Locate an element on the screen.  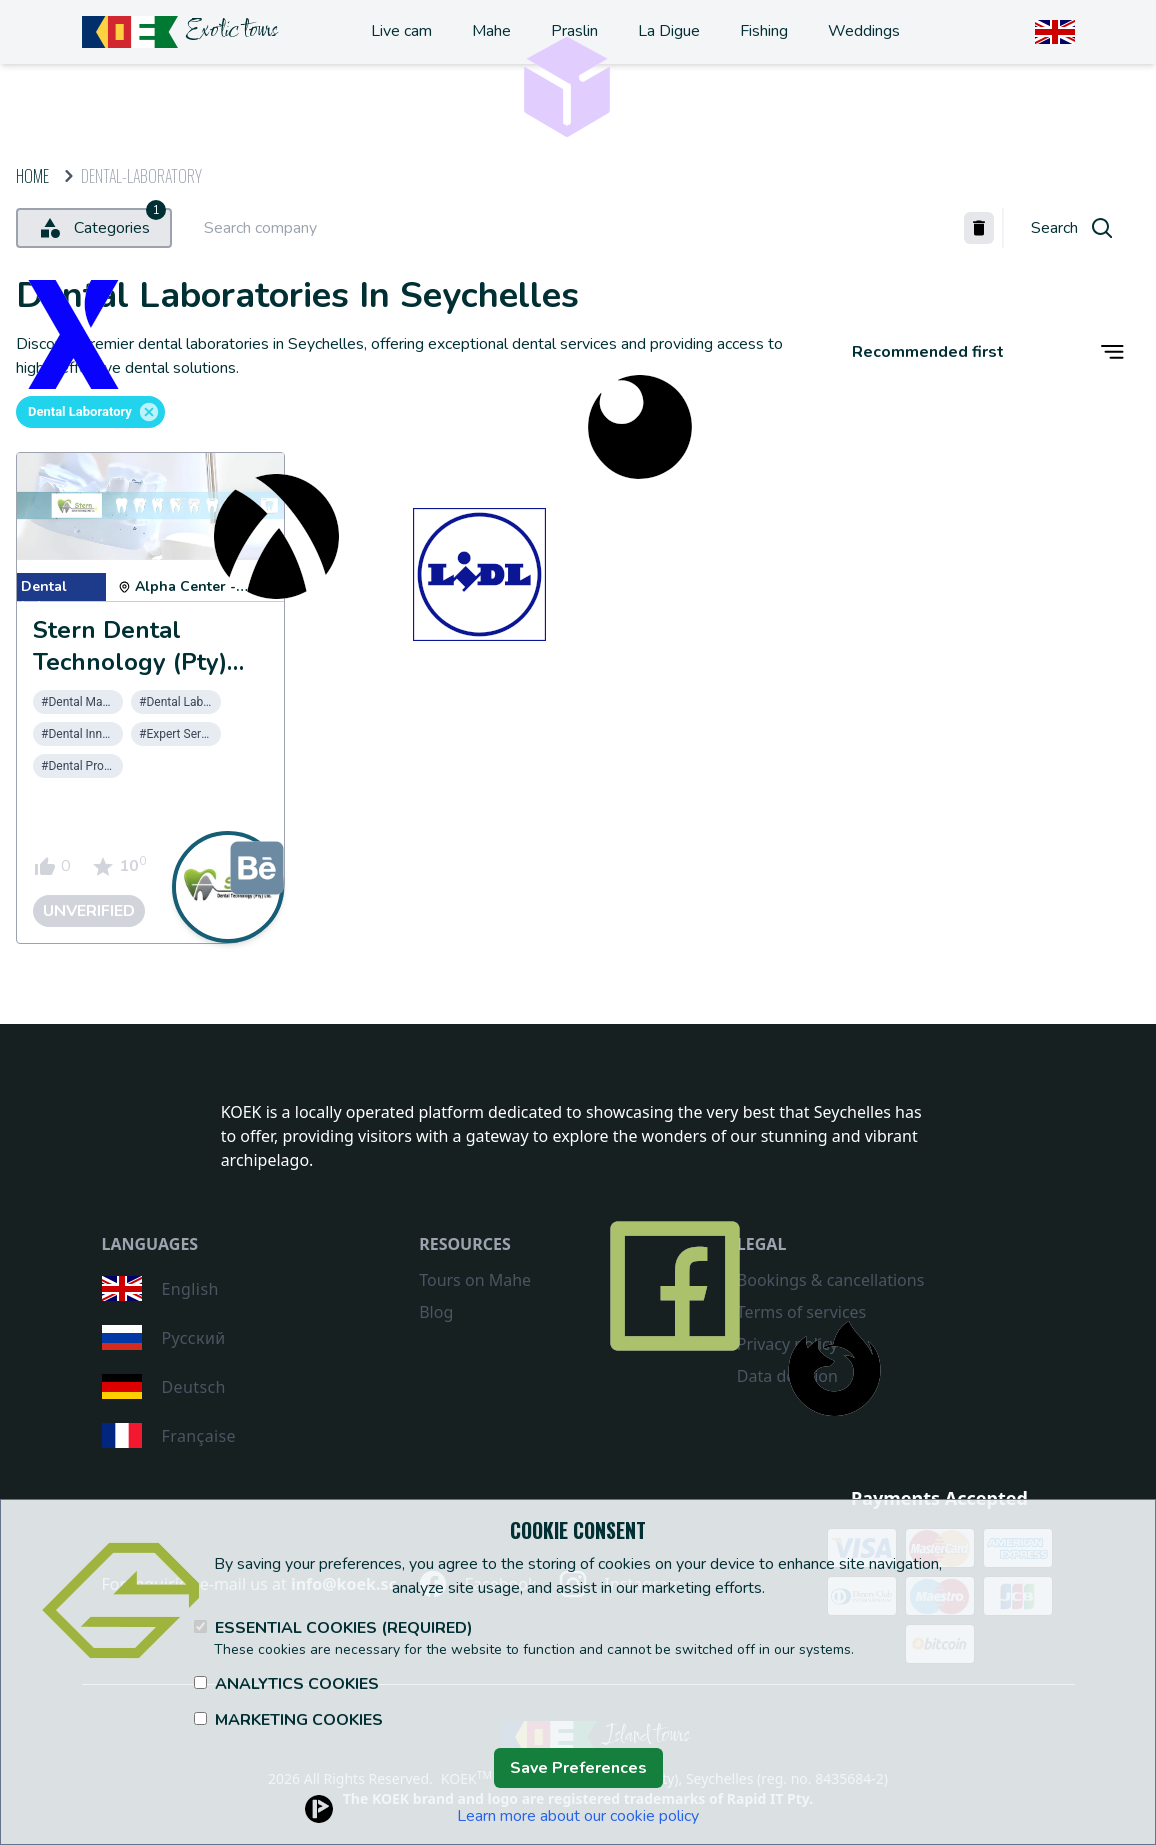
open picarto.tv streaming platform is located at coordinates (319, 1809).